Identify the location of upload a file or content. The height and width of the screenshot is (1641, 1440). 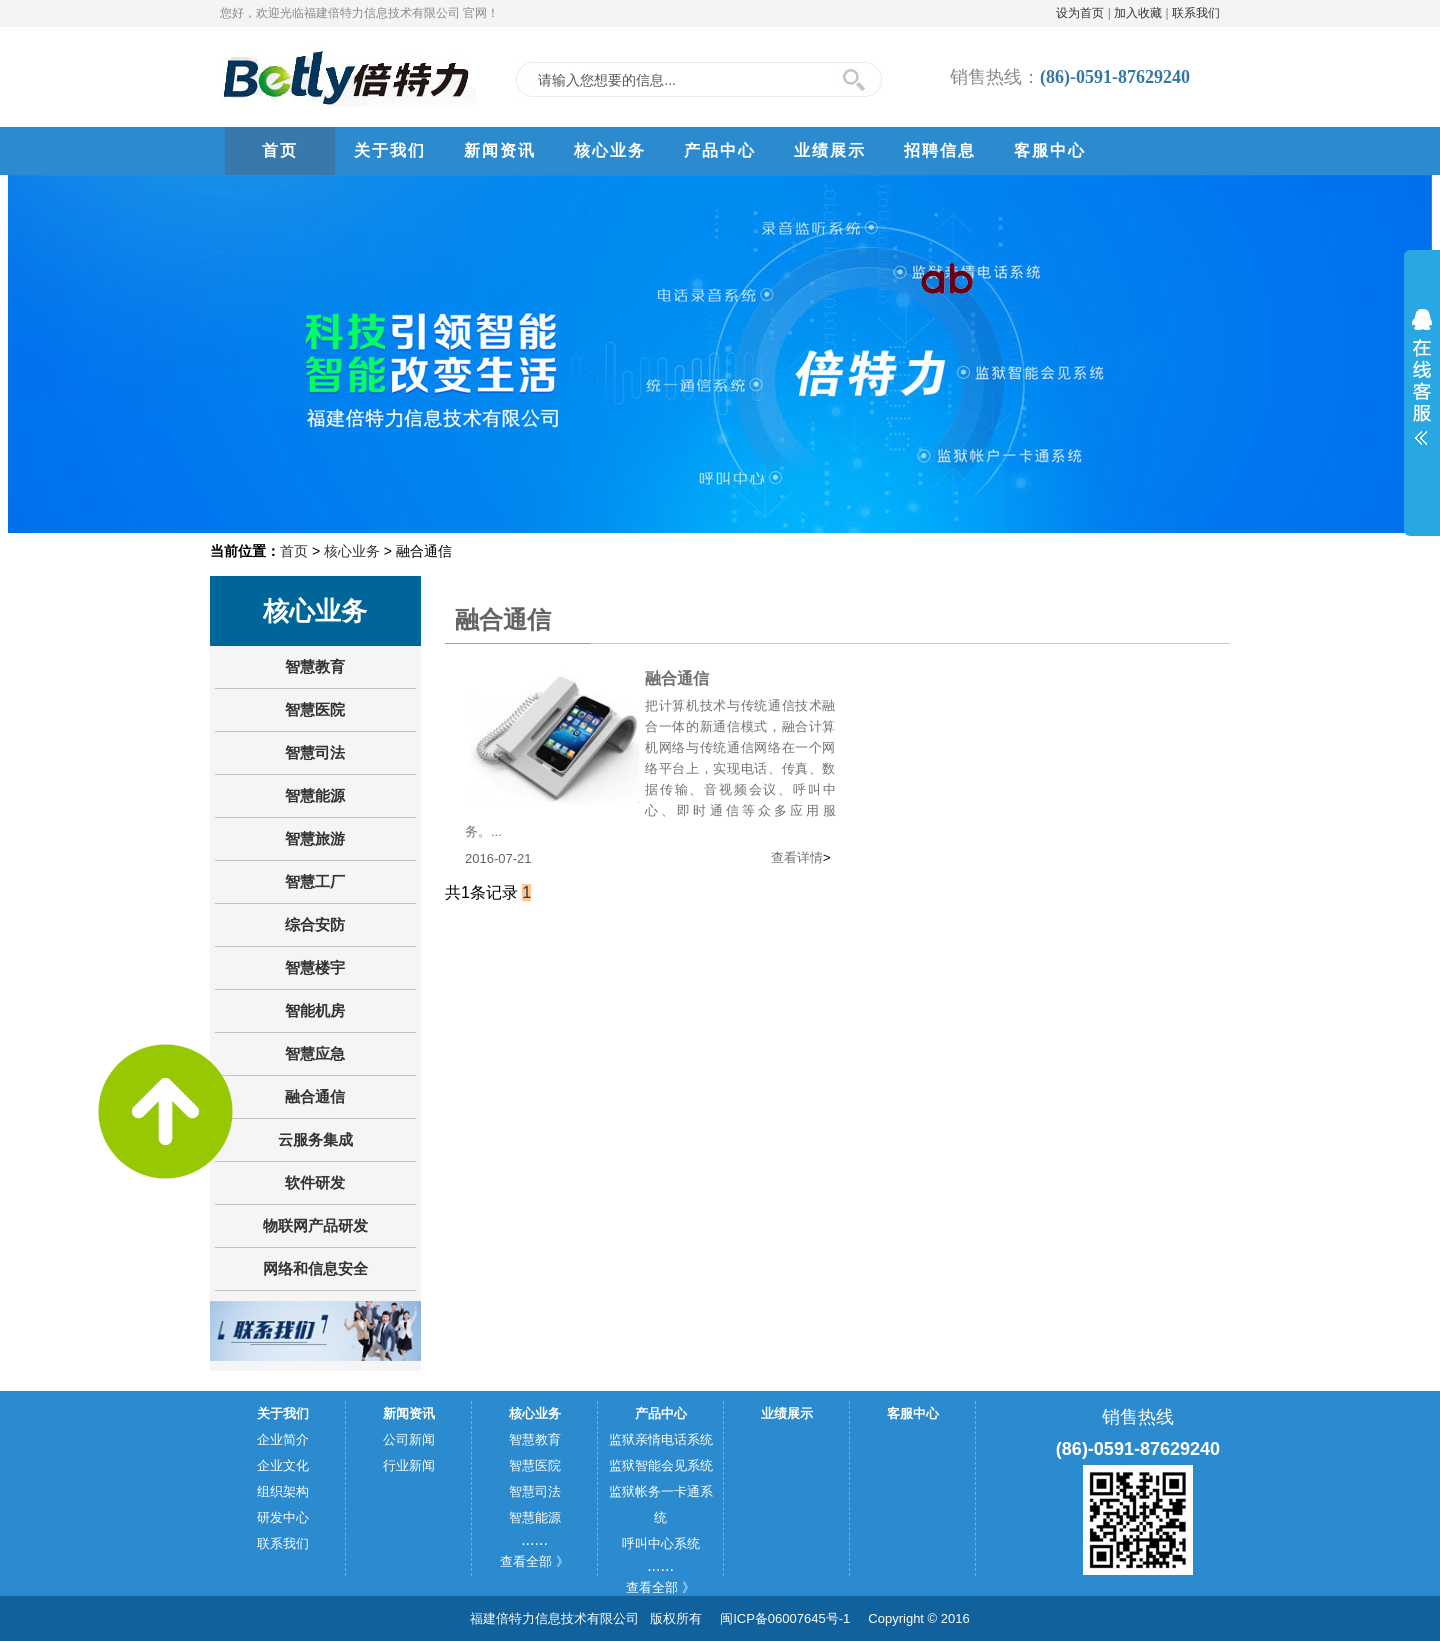
(165, 1111).